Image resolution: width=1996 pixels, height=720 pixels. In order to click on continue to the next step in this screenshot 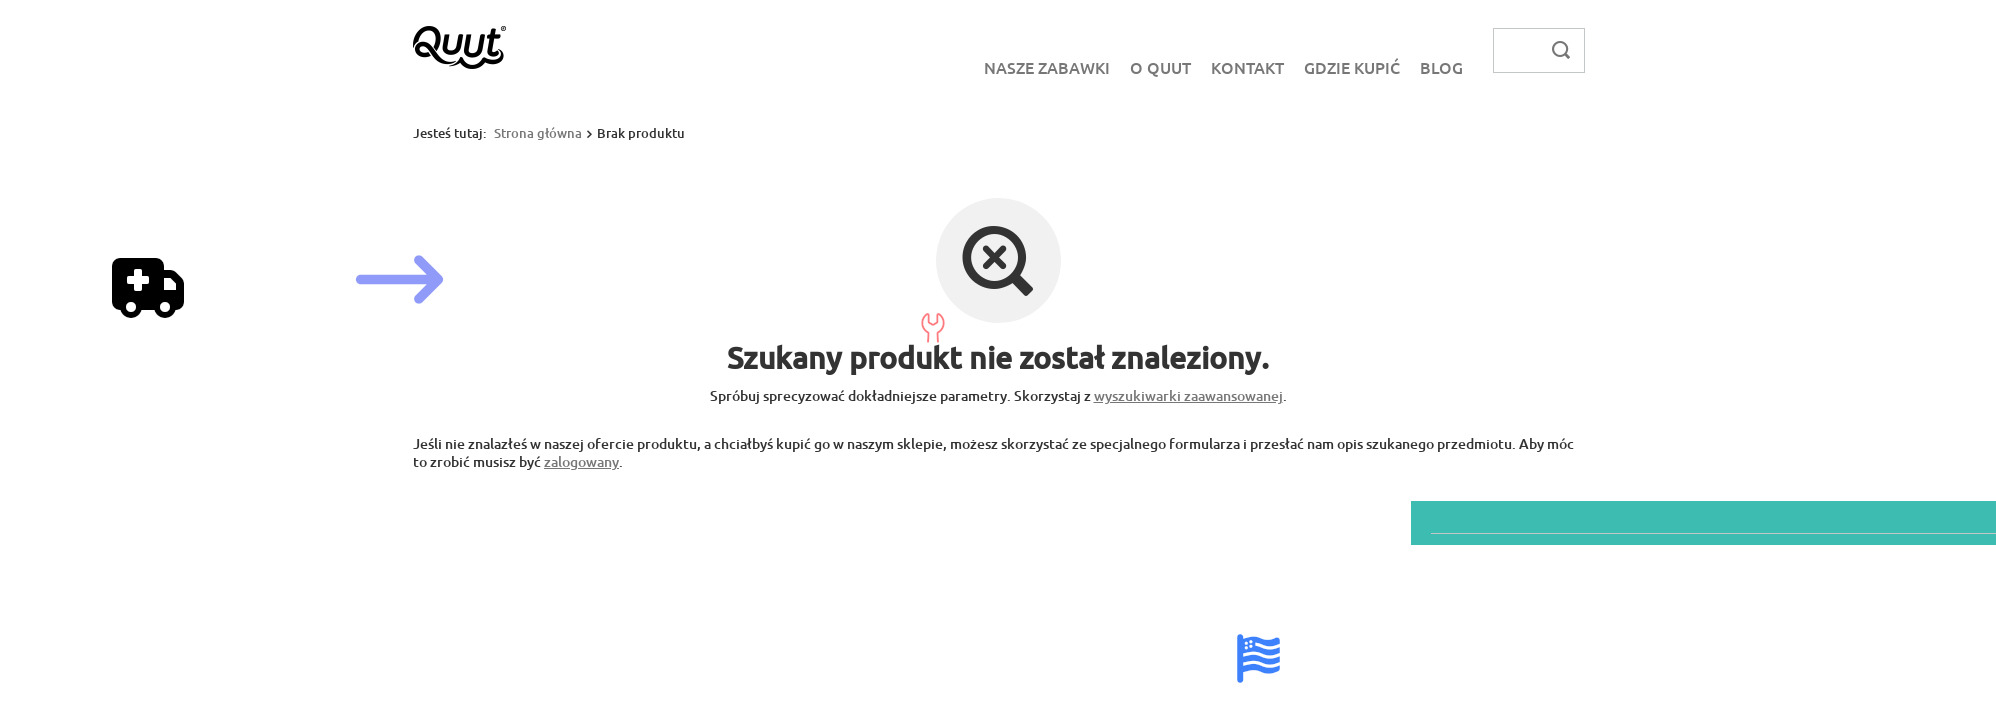, I will do `click(399, 279)`.